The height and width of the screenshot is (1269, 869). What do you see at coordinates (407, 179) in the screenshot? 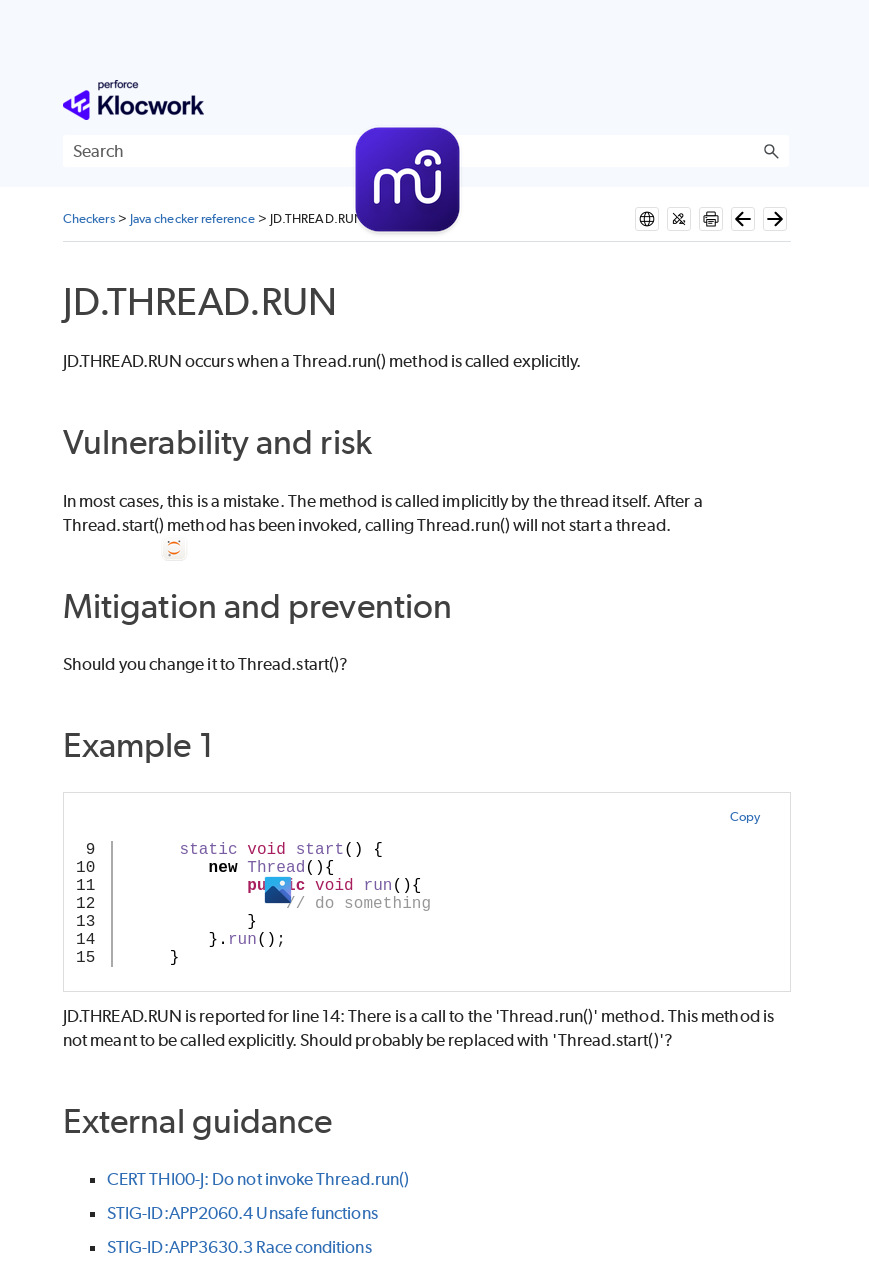
I see `open MuseScore music notation app` at bounding box center [407, 179].